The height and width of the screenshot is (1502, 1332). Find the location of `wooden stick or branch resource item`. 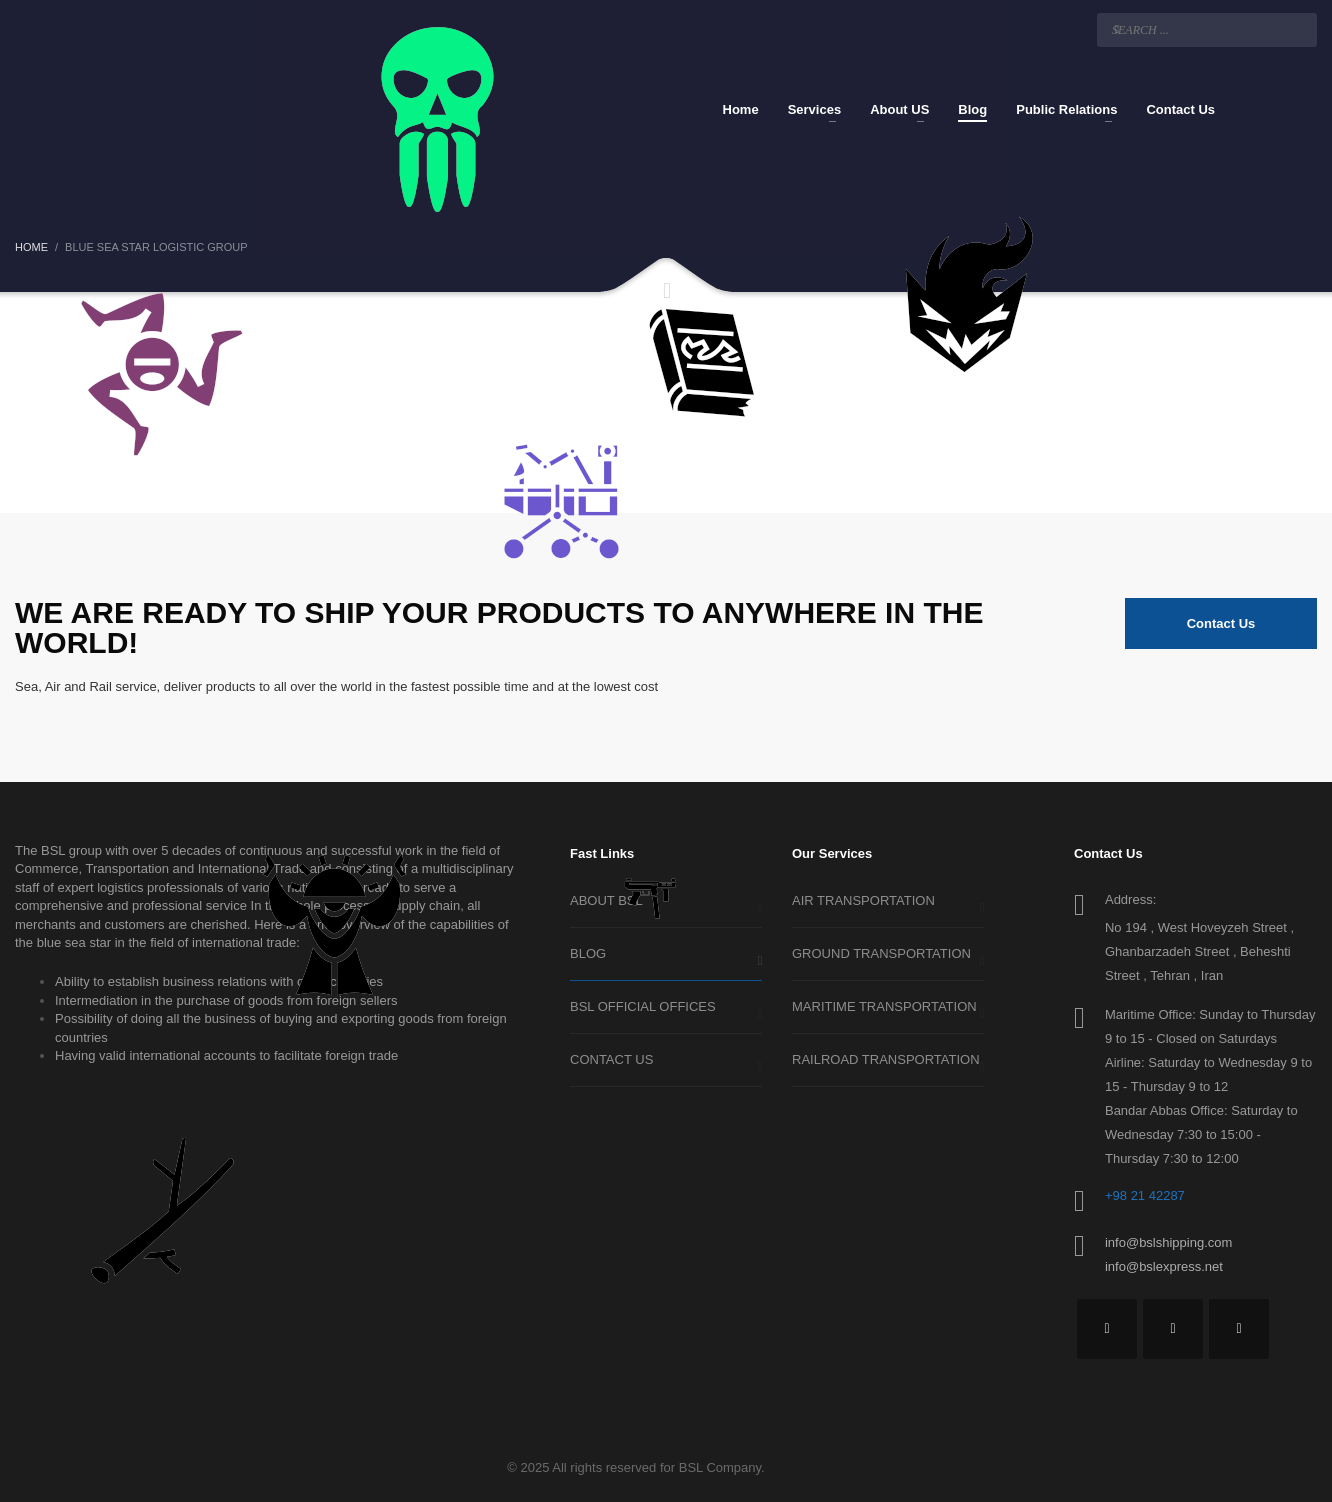

wooden stick or branch resource item is located at coordinates (162, 1210).